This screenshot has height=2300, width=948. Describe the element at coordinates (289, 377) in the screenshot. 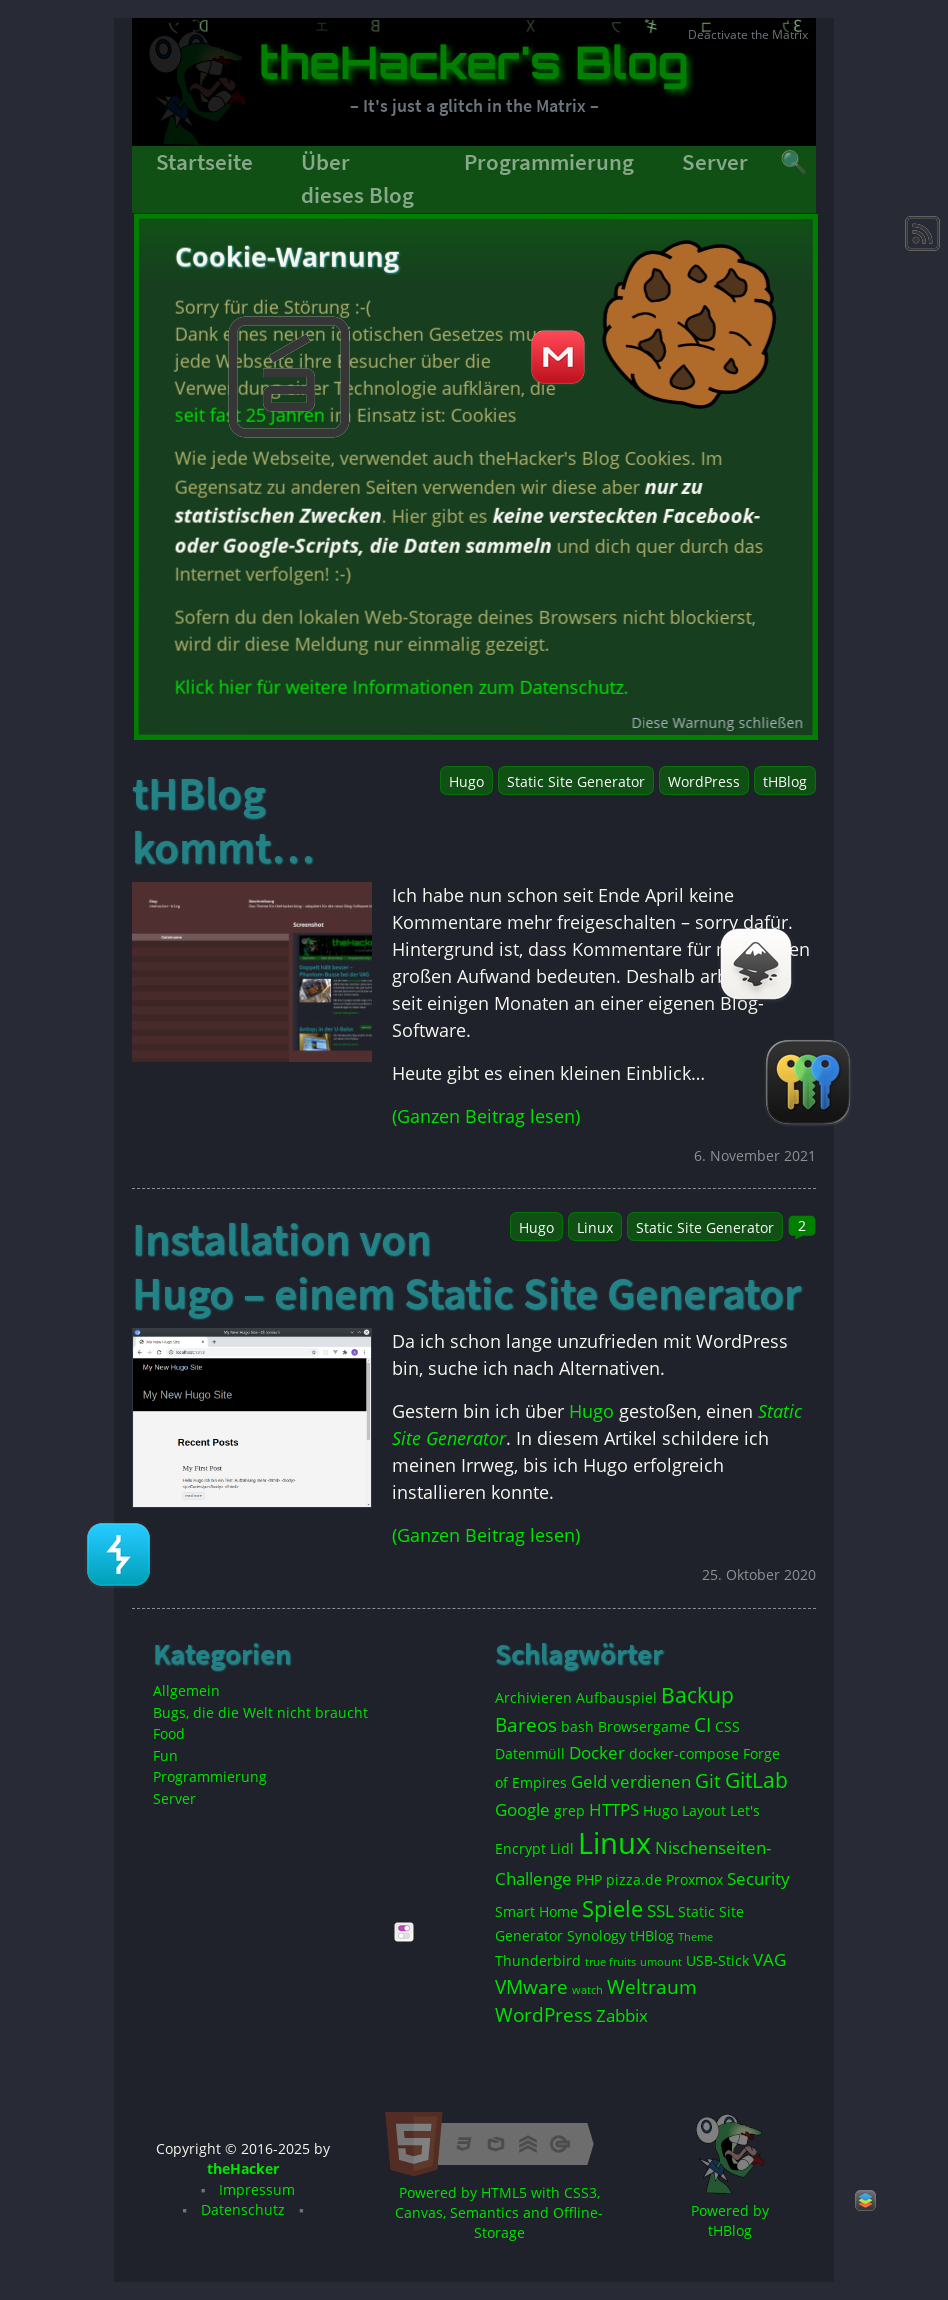

I see `open character map to insert special symbols` at that location.